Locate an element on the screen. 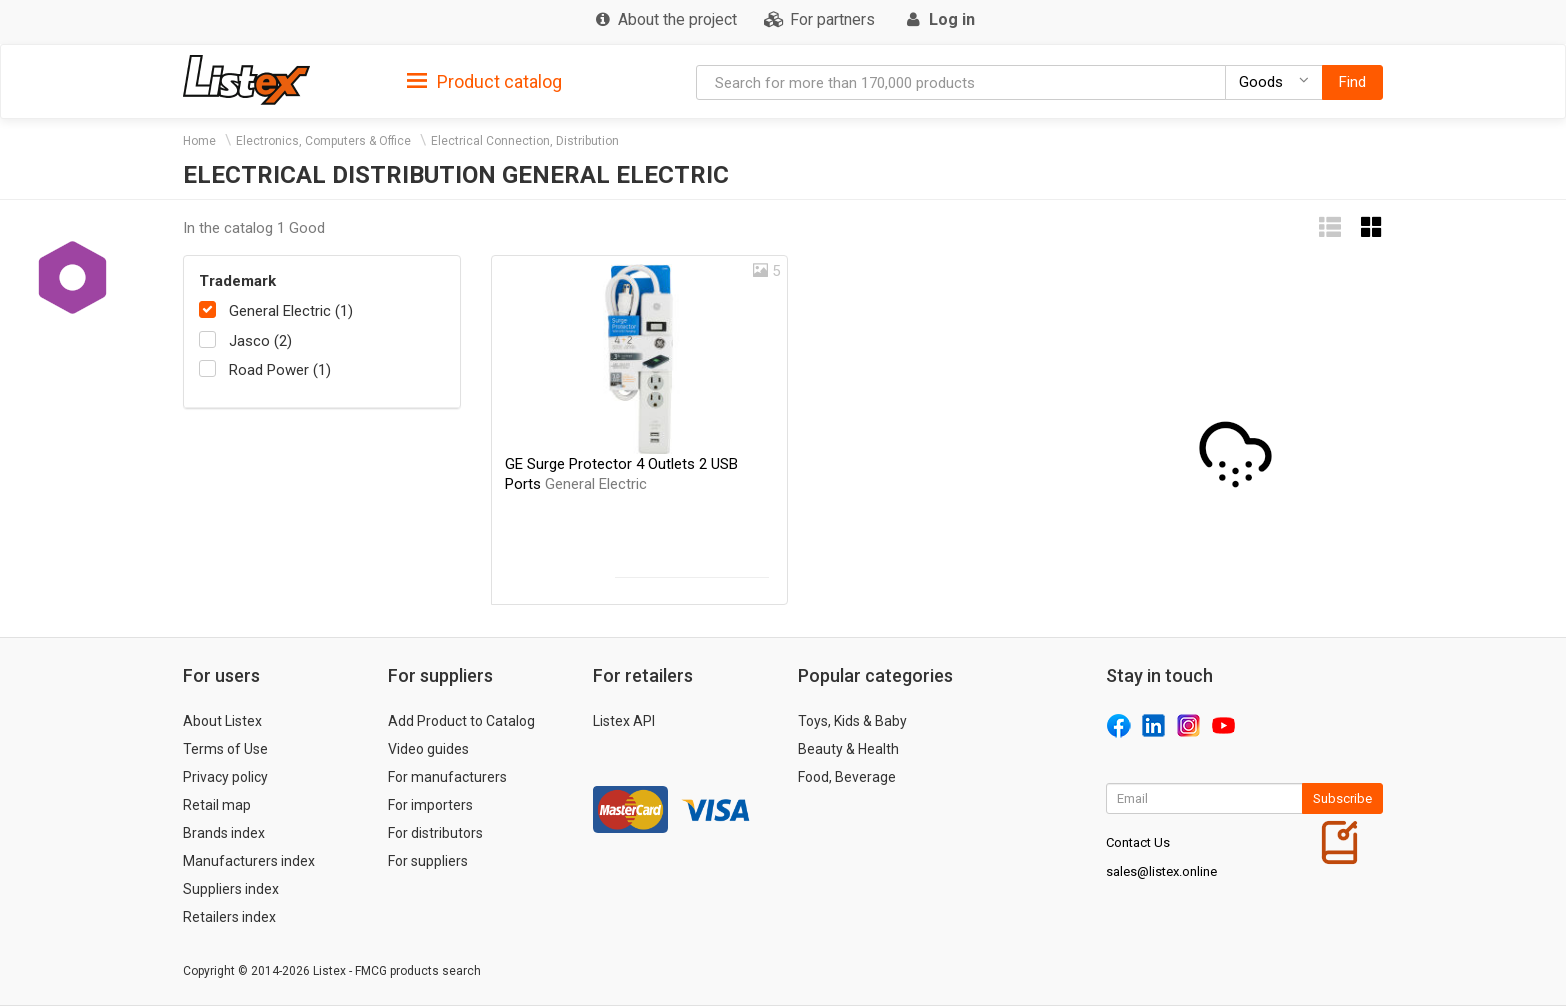 The width and height of the screenshot is (1566, 1006). access encrypted or password-protected documents is located at coordinates (1339, 842).